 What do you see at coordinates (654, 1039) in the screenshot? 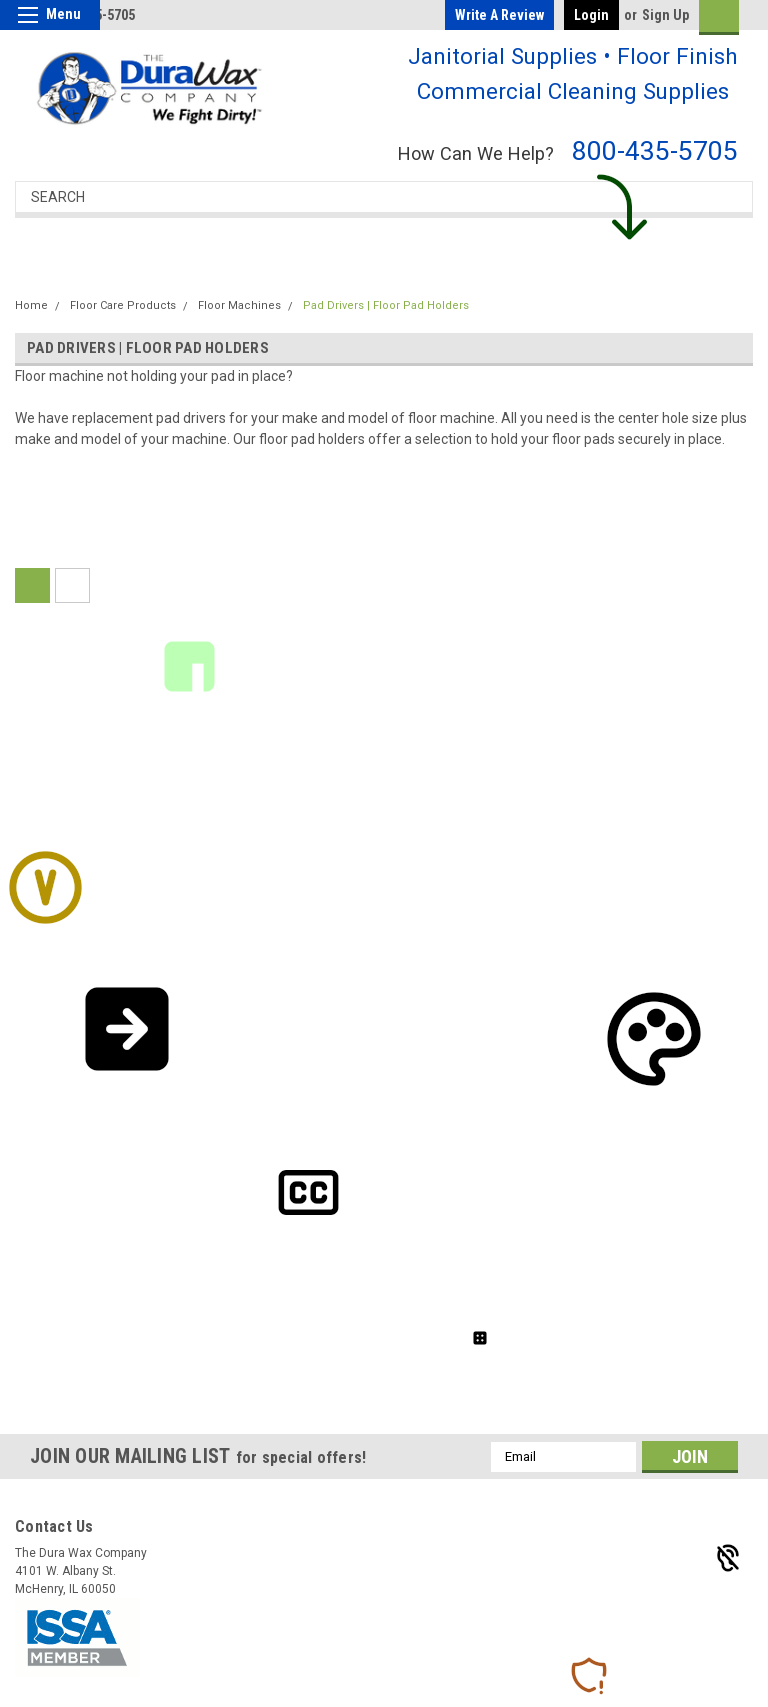
I see `customize theme or color settings` at bounding box center [654, 1039].